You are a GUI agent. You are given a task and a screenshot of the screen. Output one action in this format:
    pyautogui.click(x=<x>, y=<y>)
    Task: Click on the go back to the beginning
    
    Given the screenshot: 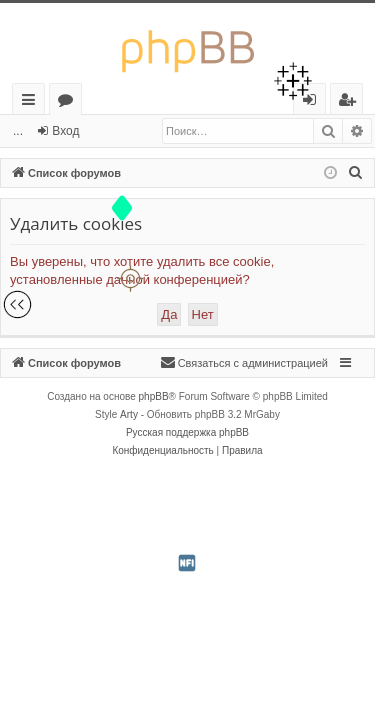 What is the action you would take?
    pyautogui.click(x=17, y=304)
    